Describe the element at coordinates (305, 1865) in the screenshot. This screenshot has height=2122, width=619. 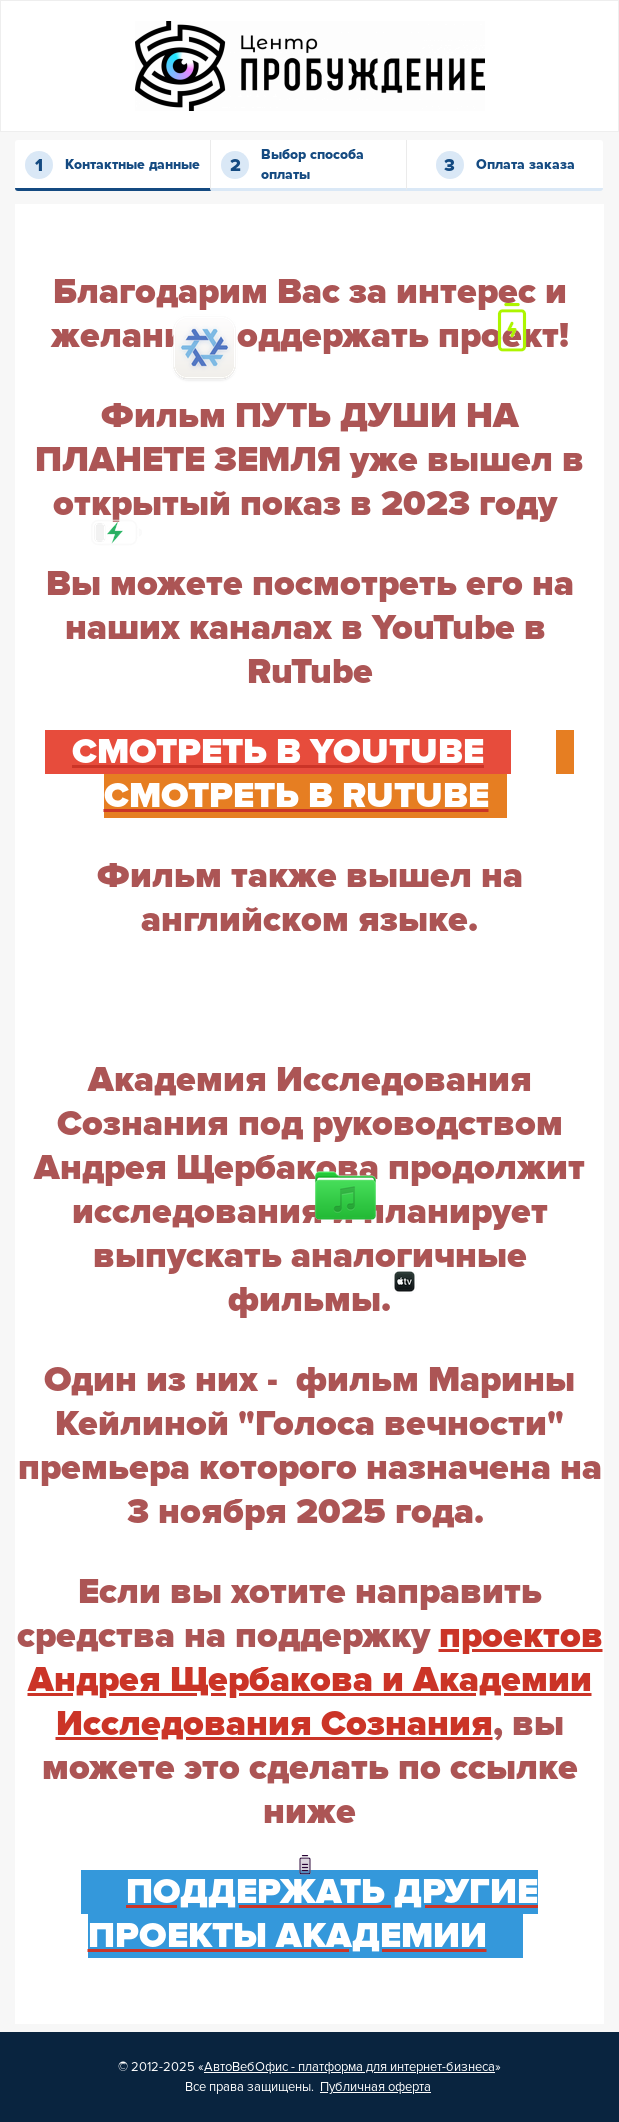
I see `indicates high battery level` at that location.